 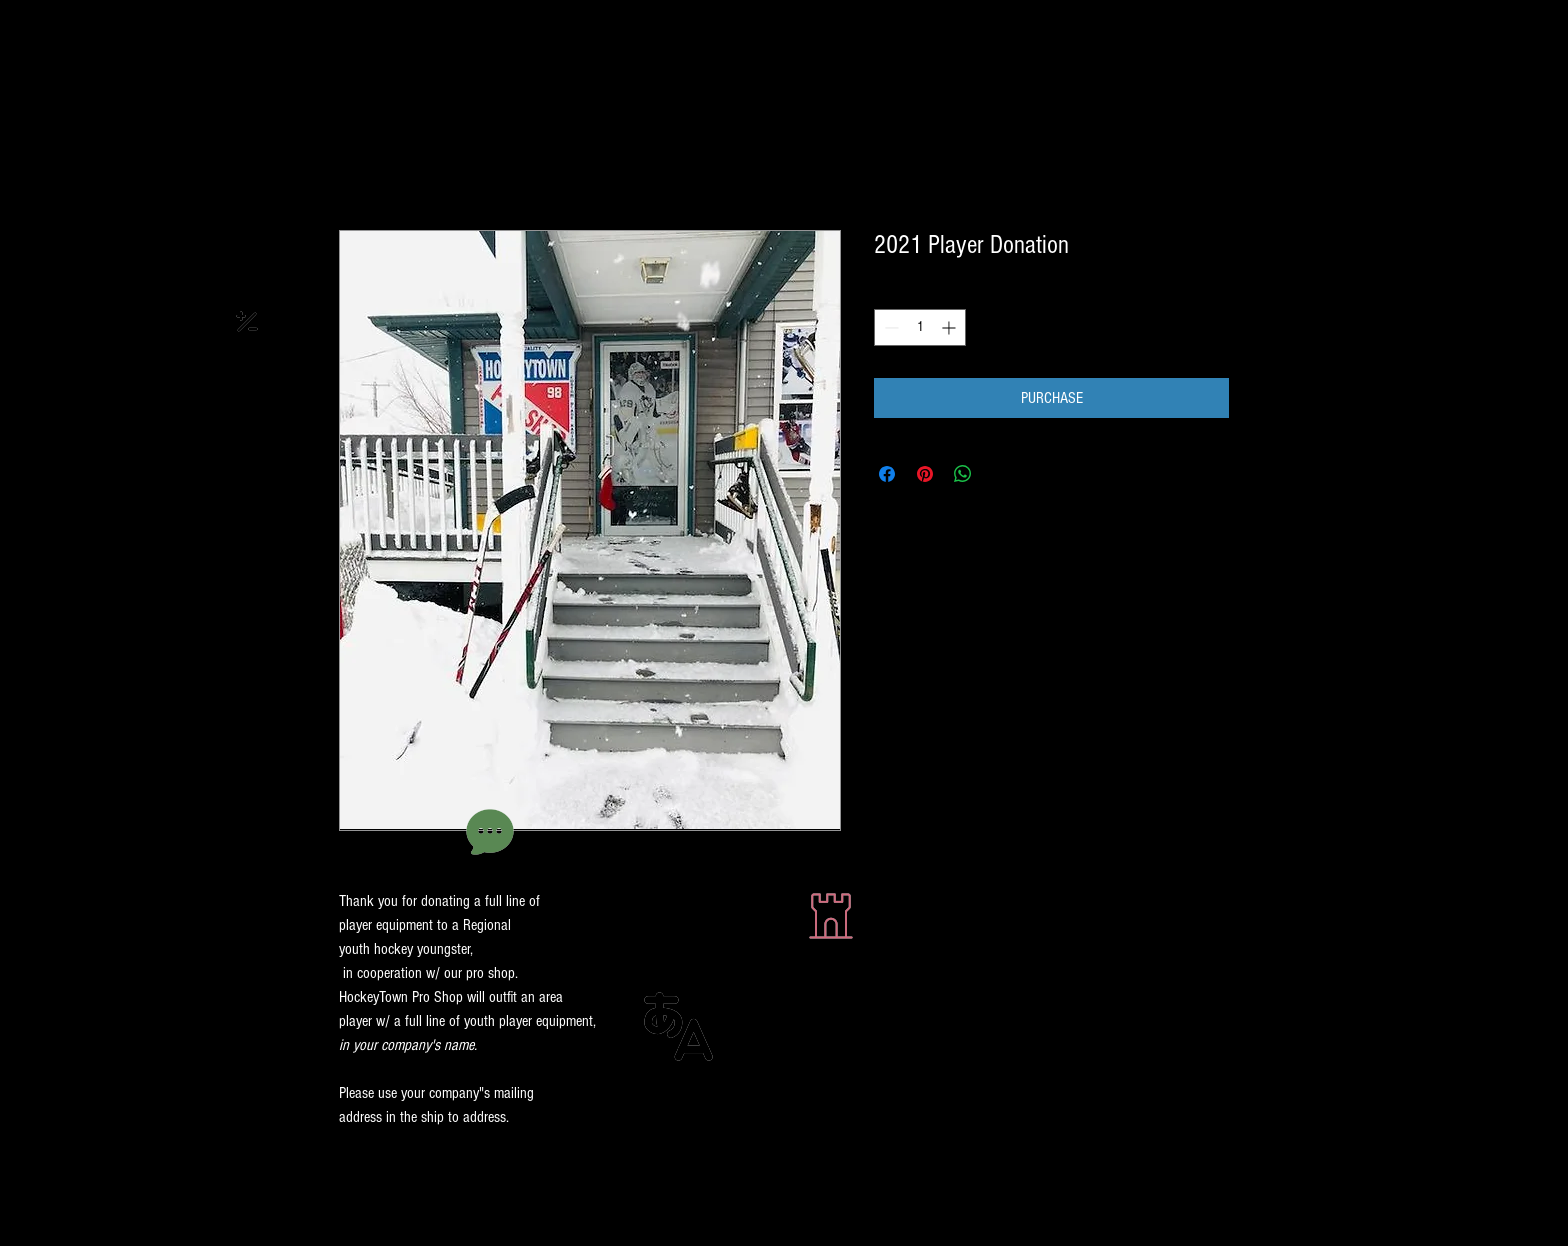 What do you see at coordinates (247, 322) in the screenshot?
I see `toggle between adding and subtracting values` at bounding box center [247, 322].